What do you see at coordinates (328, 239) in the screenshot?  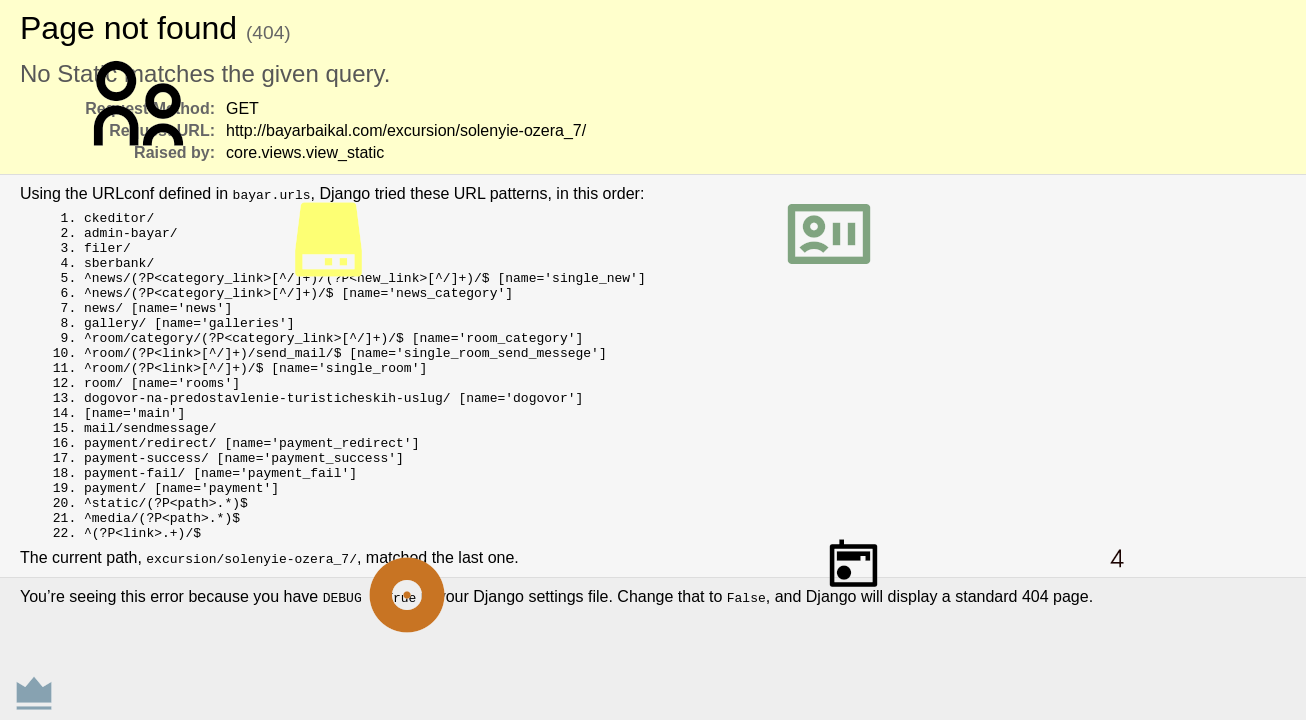 I see `access external storage or hard drive` at bounding box center [328, 239].